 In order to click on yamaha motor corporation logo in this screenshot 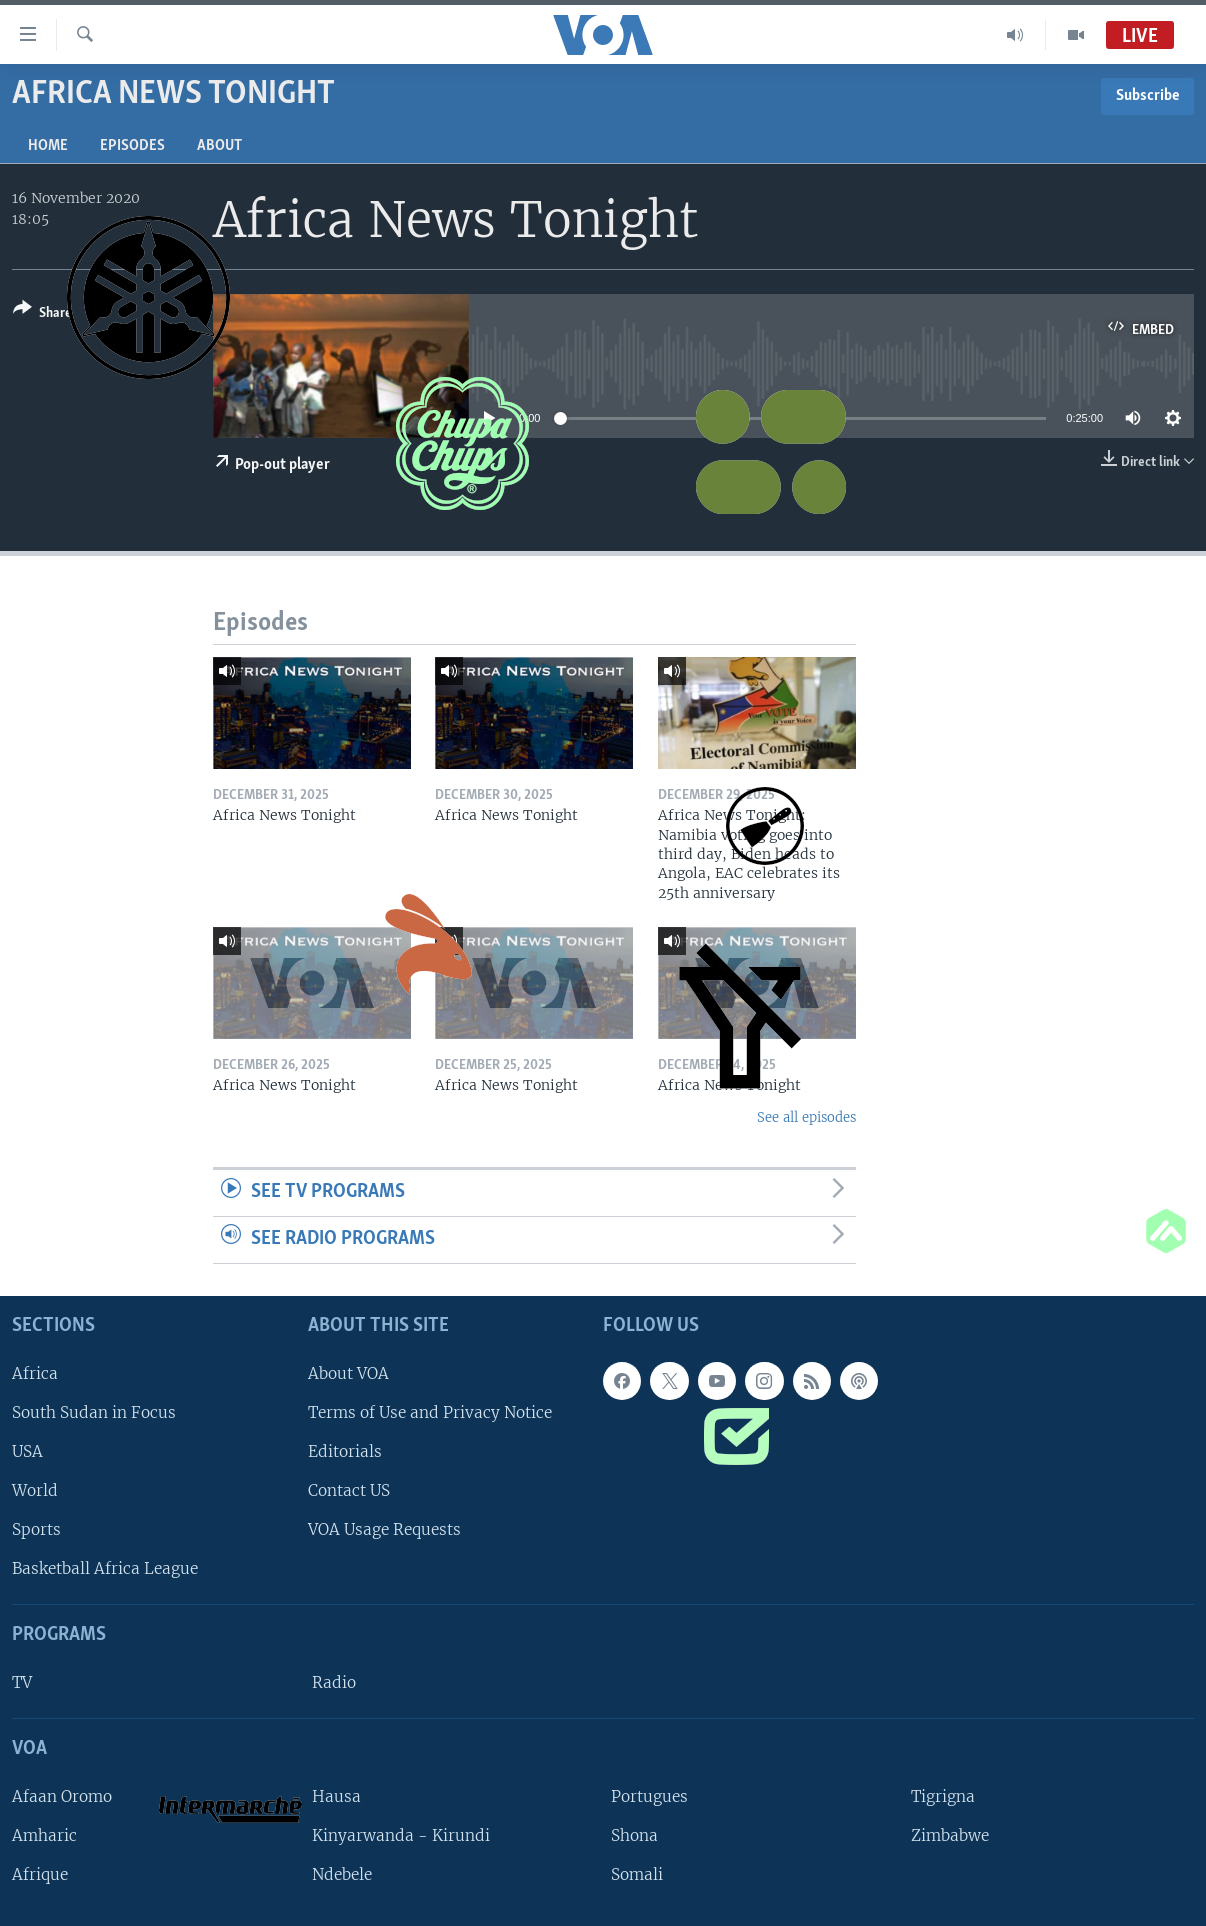, I will do `click(148, 297)`.